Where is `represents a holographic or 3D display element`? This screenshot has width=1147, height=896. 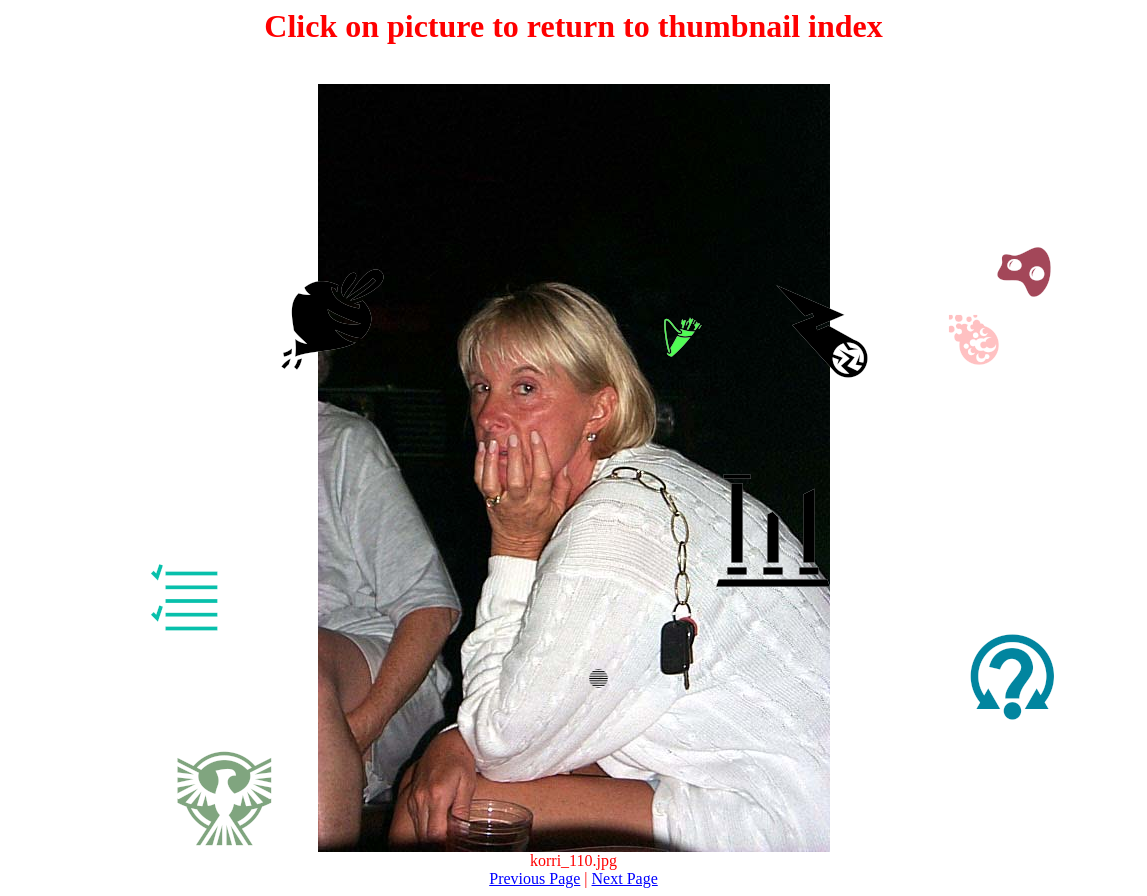
represents a holographic or 3D display element is located at coordinates (598, 678).